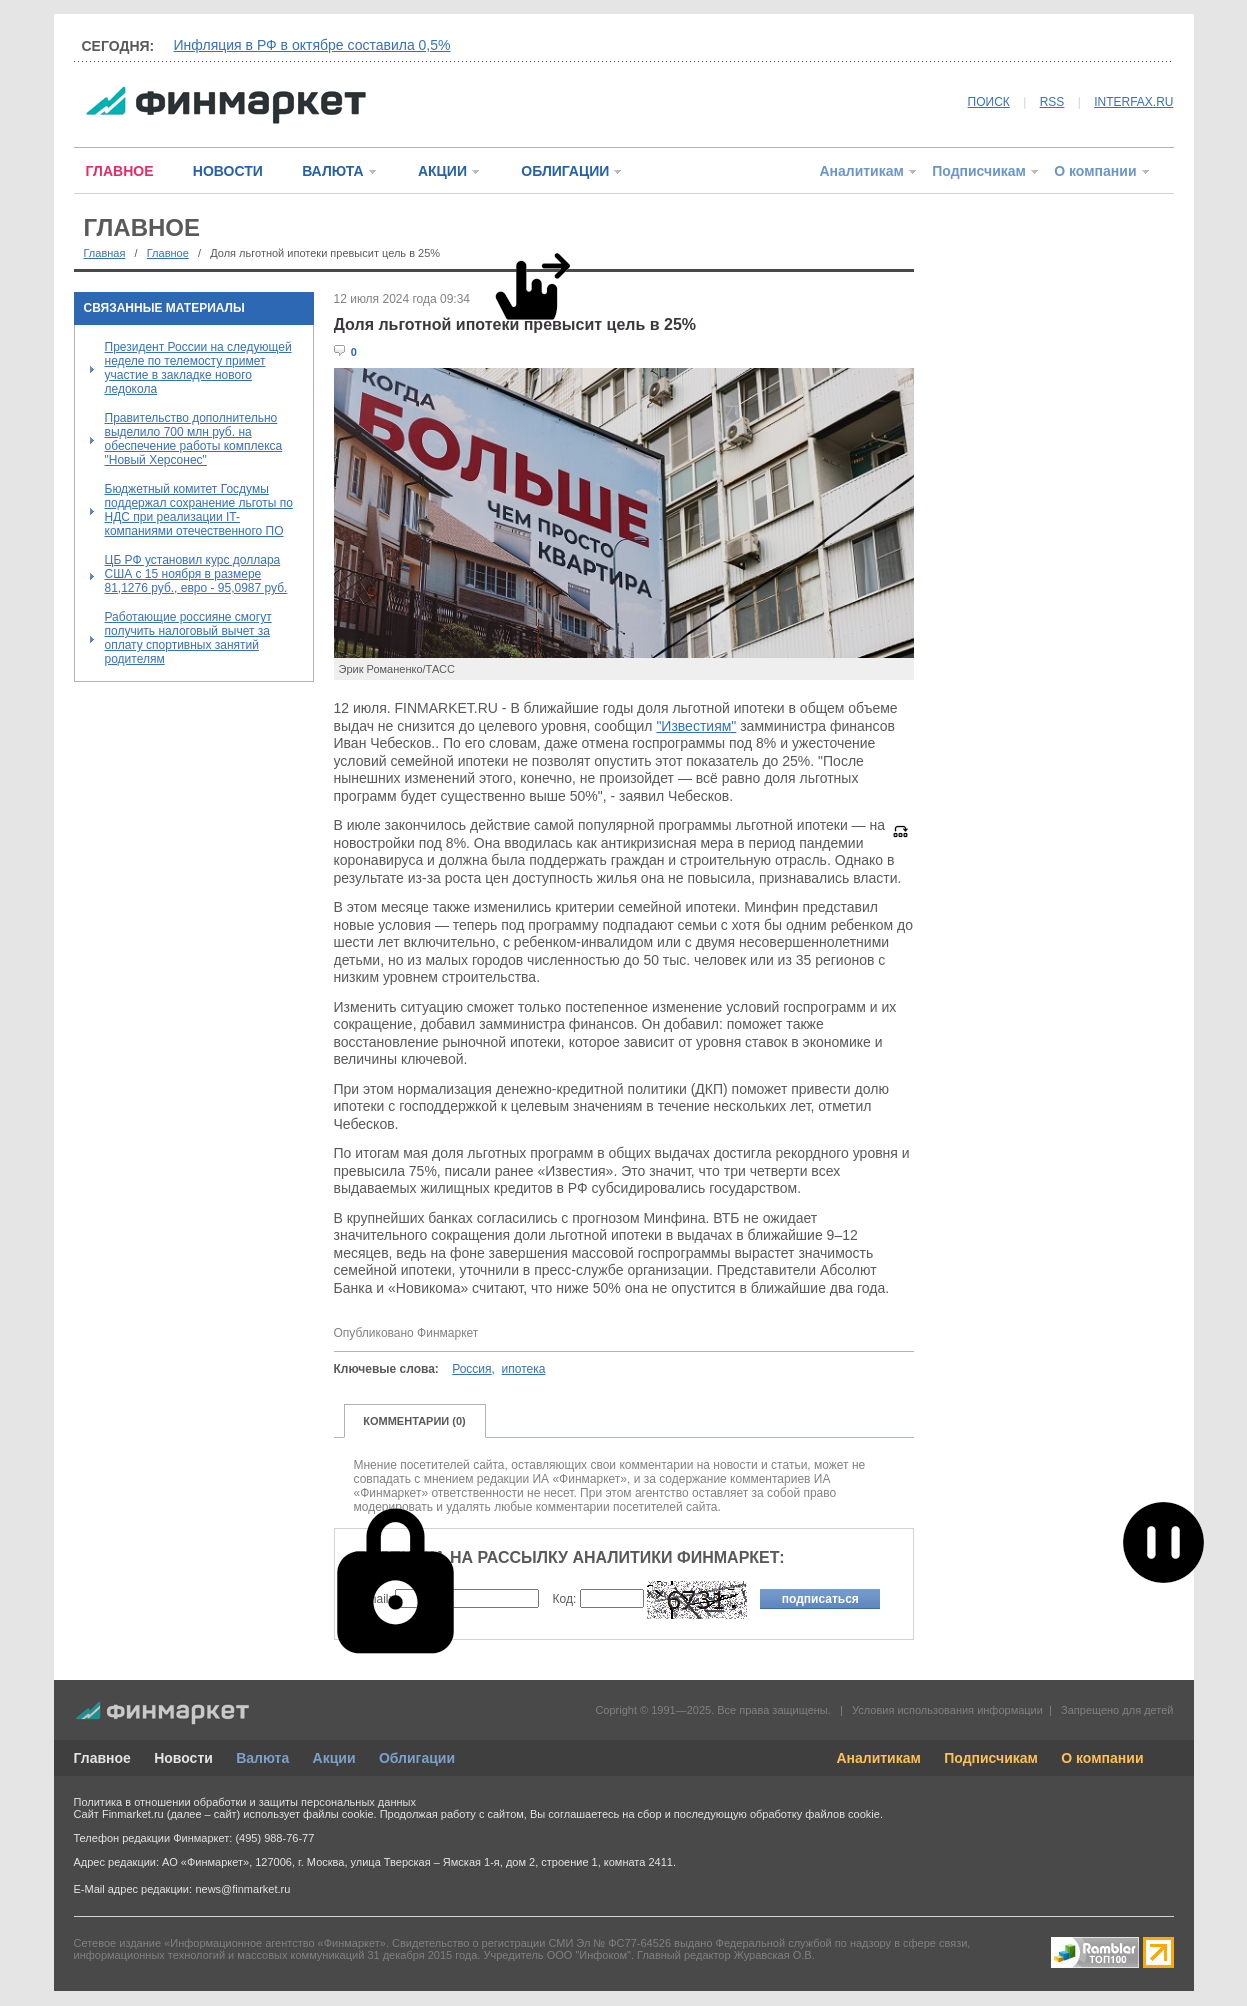 Image resolution: width=1247 pixels, height=2006 pixels. What do you see at coordinates (529, 289) in the screenshot?
I see `swipe right to continue or proceed` at bounding box center [529, 289].